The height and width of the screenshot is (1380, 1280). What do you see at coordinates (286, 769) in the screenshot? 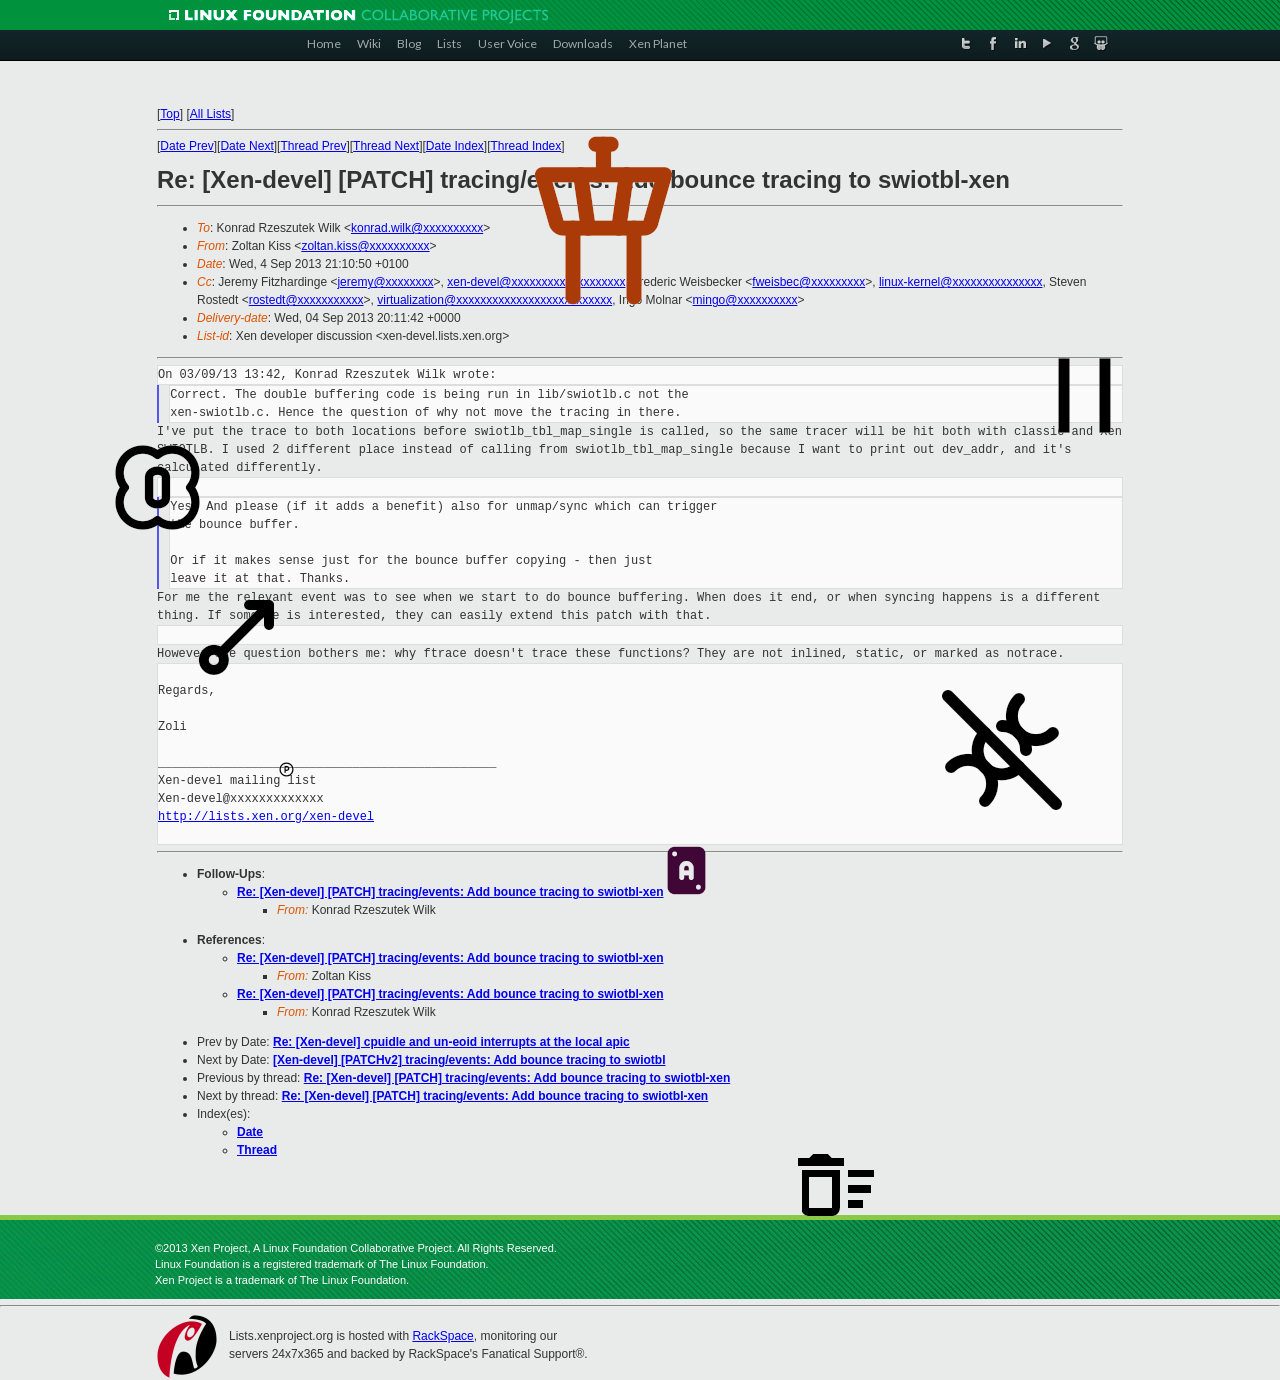
I see `visit Product Hunt website` at bounding box center [286, 769].